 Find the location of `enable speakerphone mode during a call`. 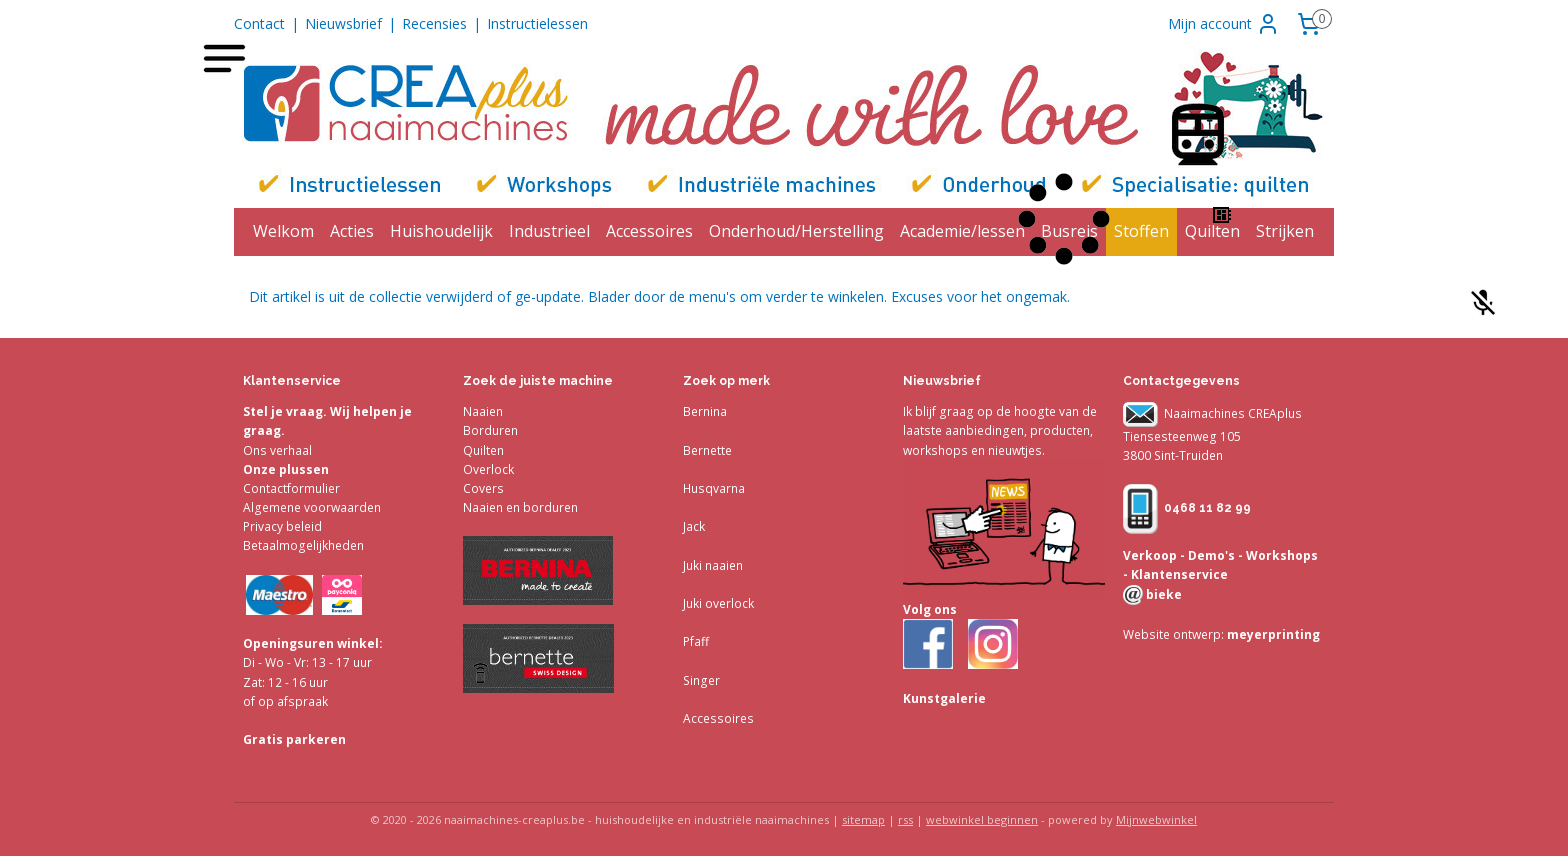

enable speakerphone mode during a call is located at coordinates (480, 673).